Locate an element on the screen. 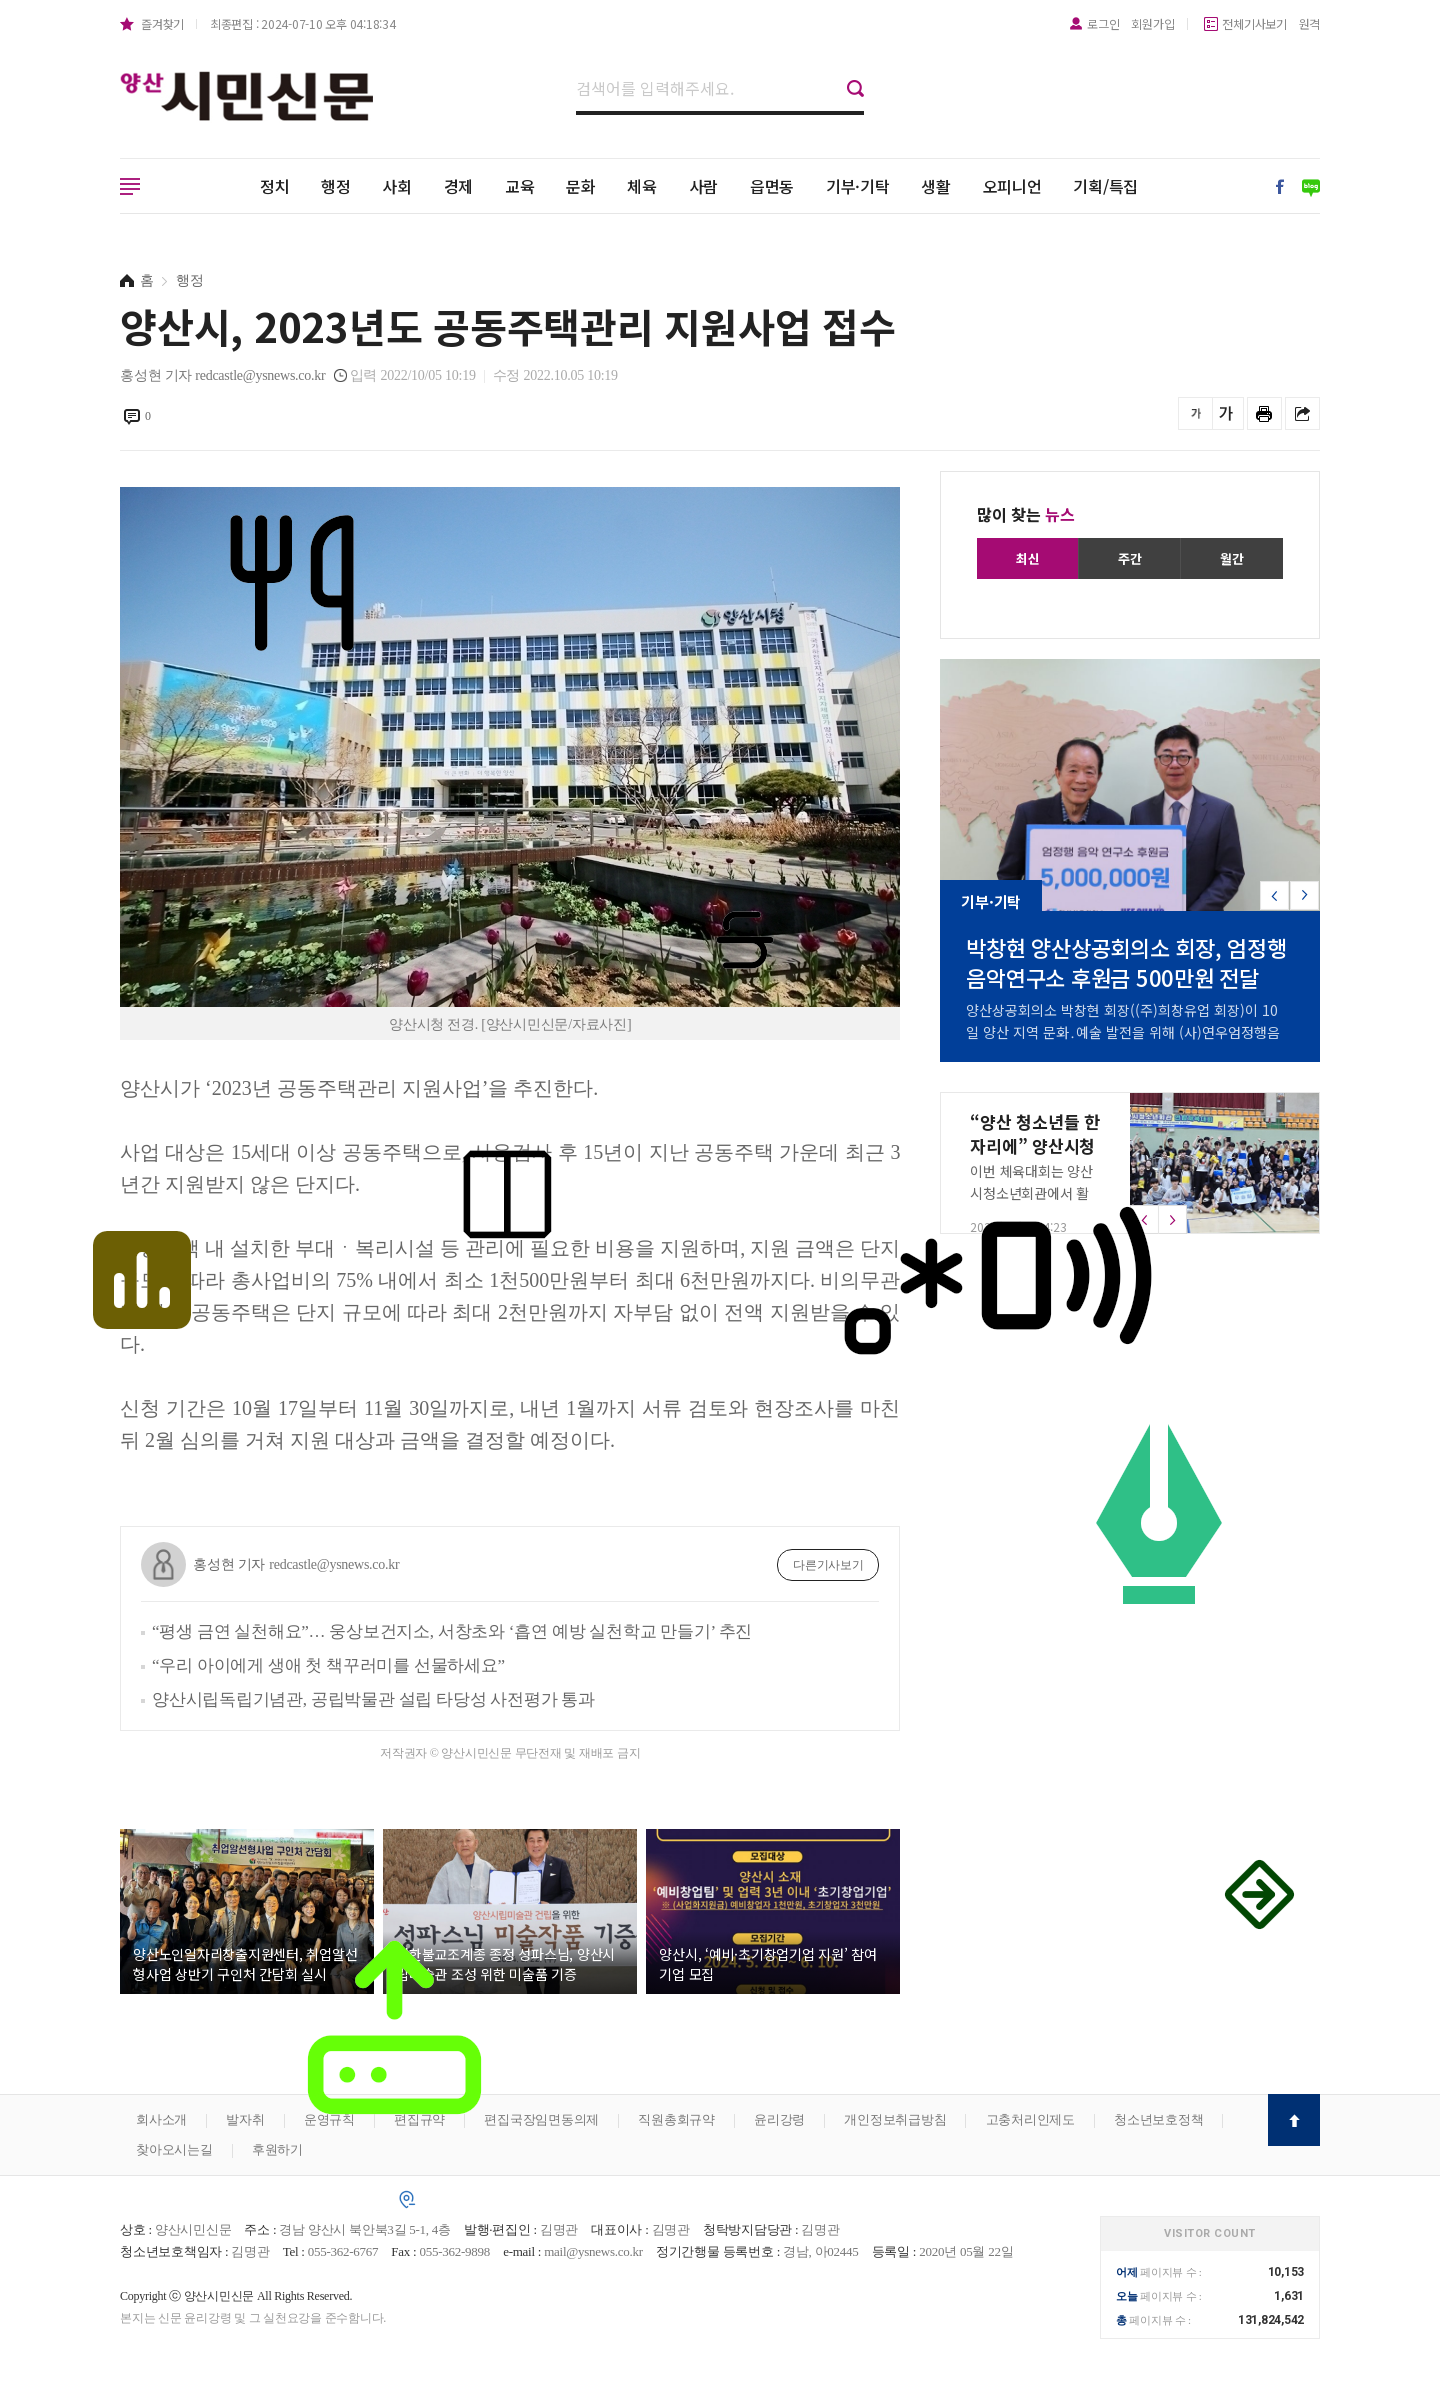 This screenshot has width=1440, height=2394. tap to pay with your phone is located at coordinates (1066, 1275).